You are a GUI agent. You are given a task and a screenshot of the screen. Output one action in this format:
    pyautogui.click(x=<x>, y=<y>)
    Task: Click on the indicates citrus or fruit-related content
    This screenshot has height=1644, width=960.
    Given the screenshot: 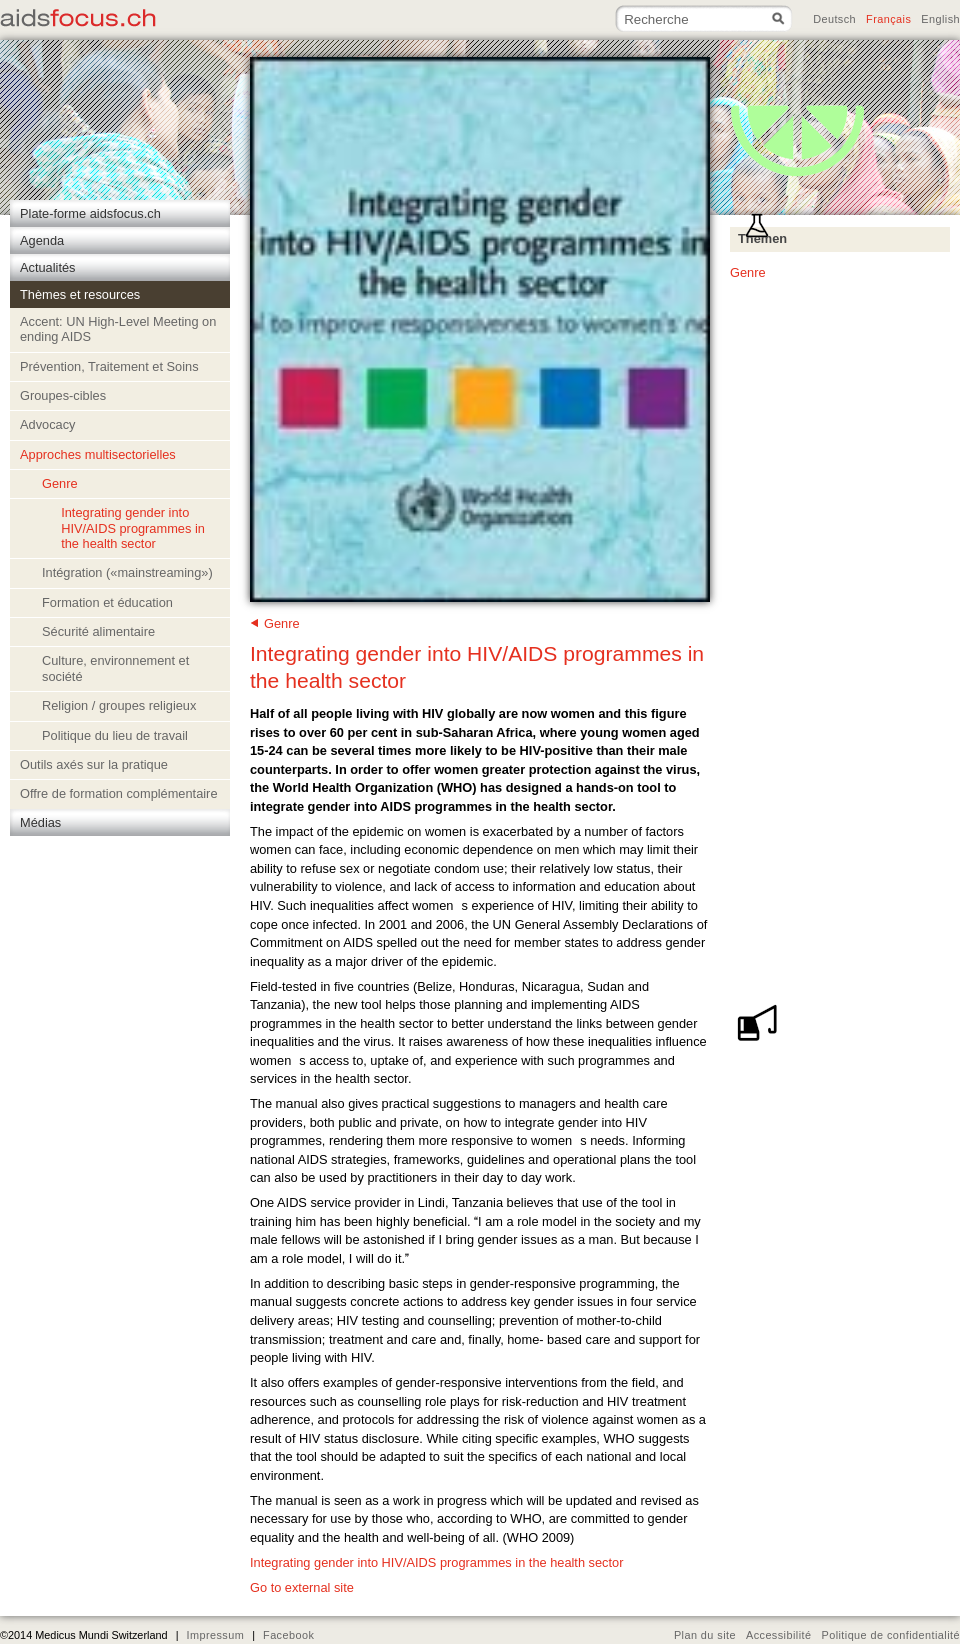 What is the action you would take?
    pyautogui.click(x=797, y=130)
    